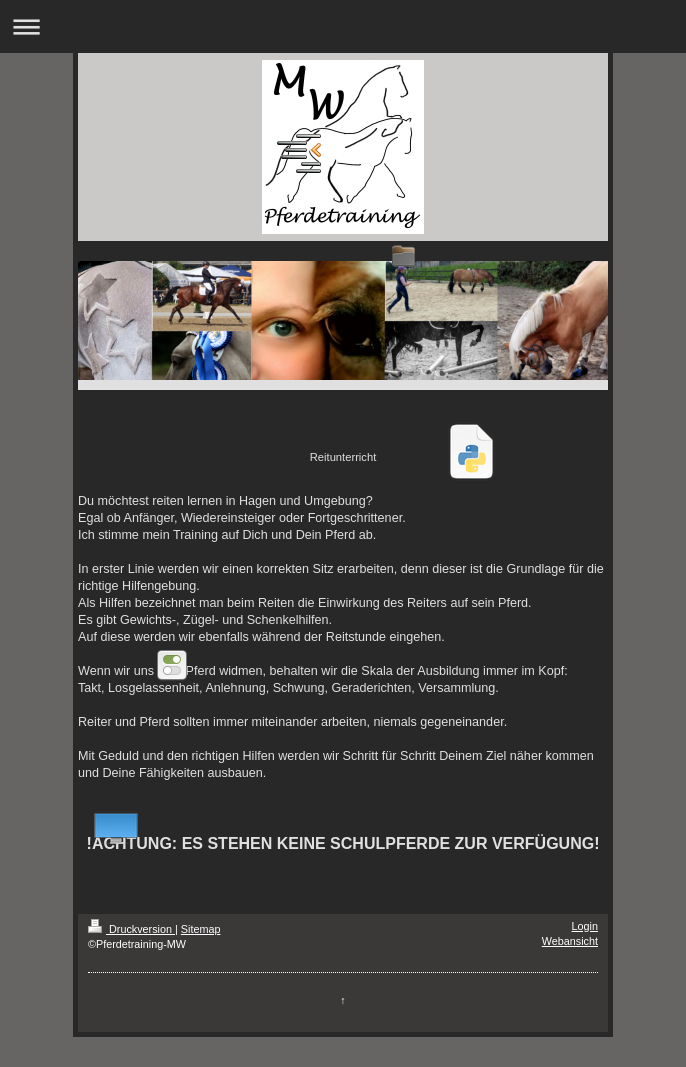  What do you see at coordinates (471, 451) in the screenshot?
I see `a python 3 source code file` at bounding box center [471, 451].